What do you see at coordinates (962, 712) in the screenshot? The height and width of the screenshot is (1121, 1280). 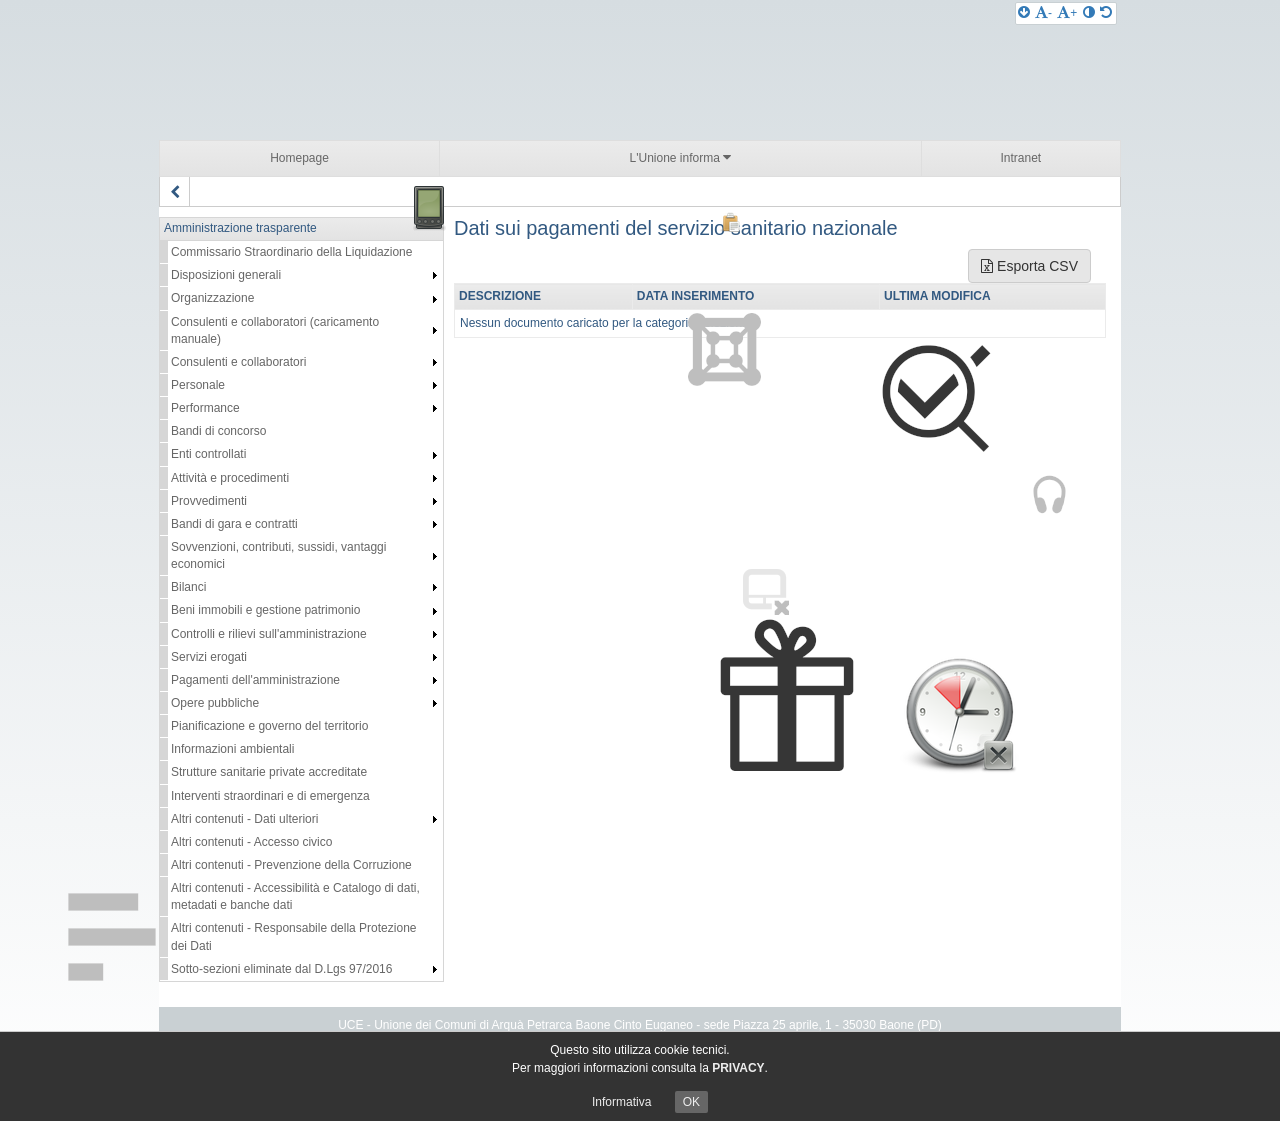 I see `indicates a missed appointment or scheduled event` at bounding box center [962, 712].